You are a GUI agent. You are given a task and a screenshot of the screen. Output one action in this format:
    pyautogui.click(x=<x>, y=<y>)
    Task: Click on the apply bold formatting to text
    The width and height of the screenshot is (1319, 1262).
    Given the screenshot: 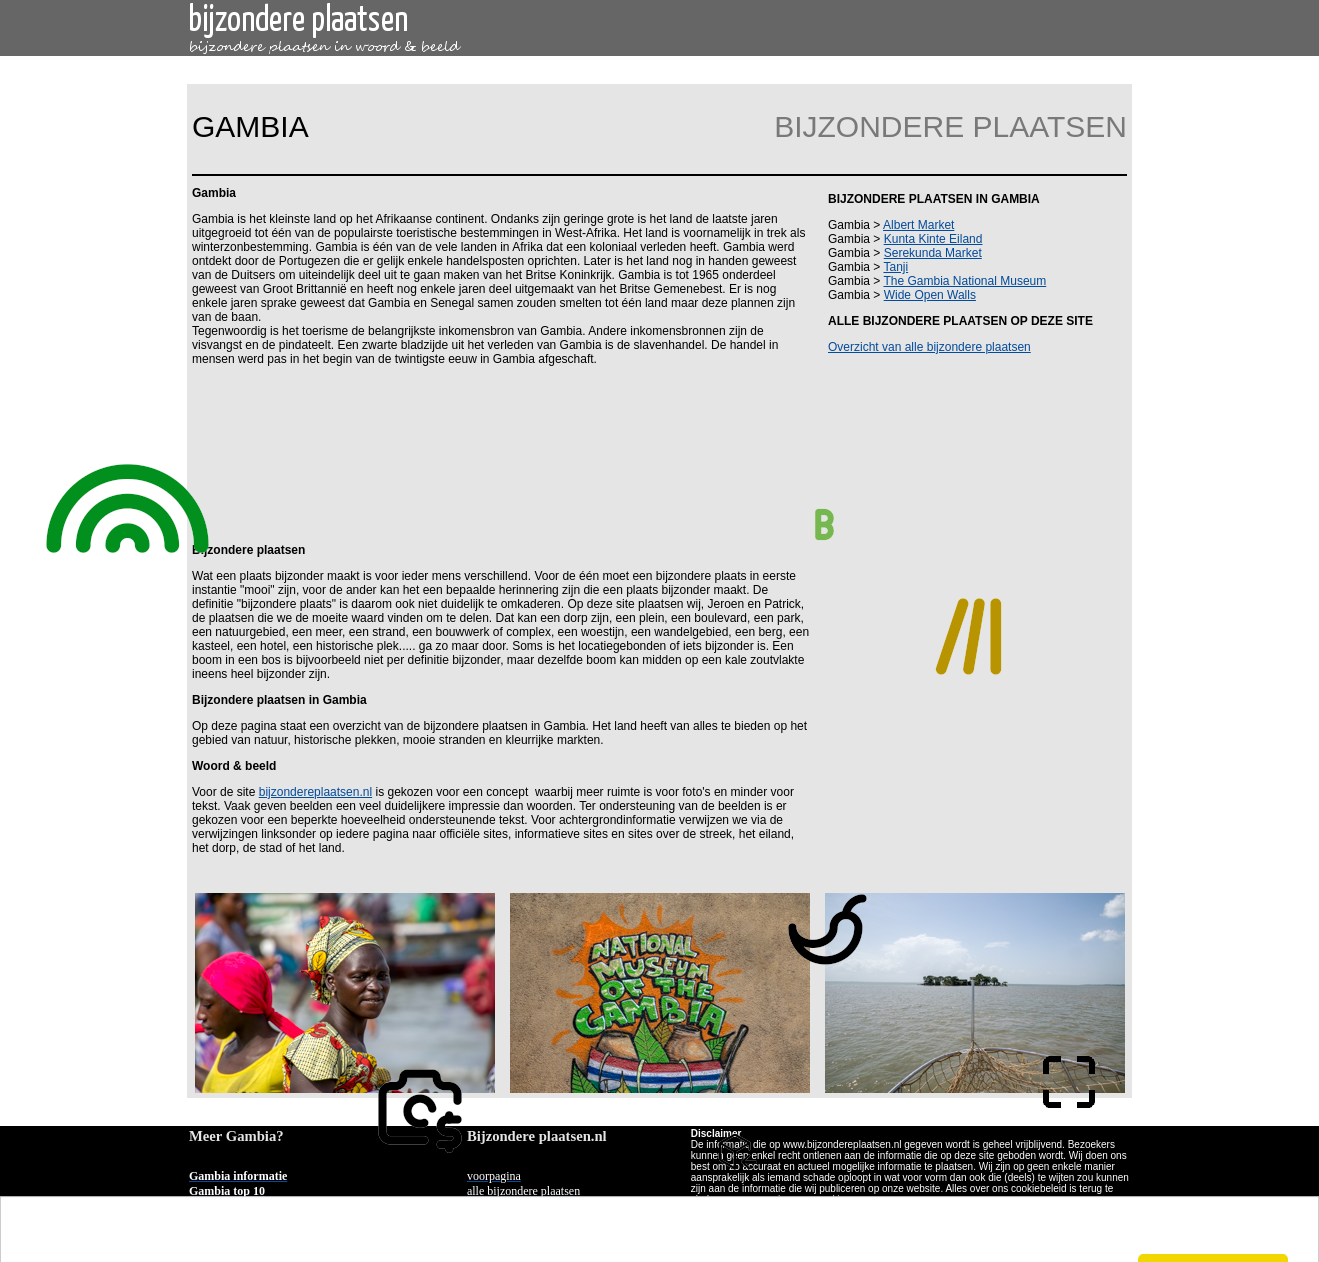 What is the action you would take?
    pyautogui.click(x=824, y=524)
    